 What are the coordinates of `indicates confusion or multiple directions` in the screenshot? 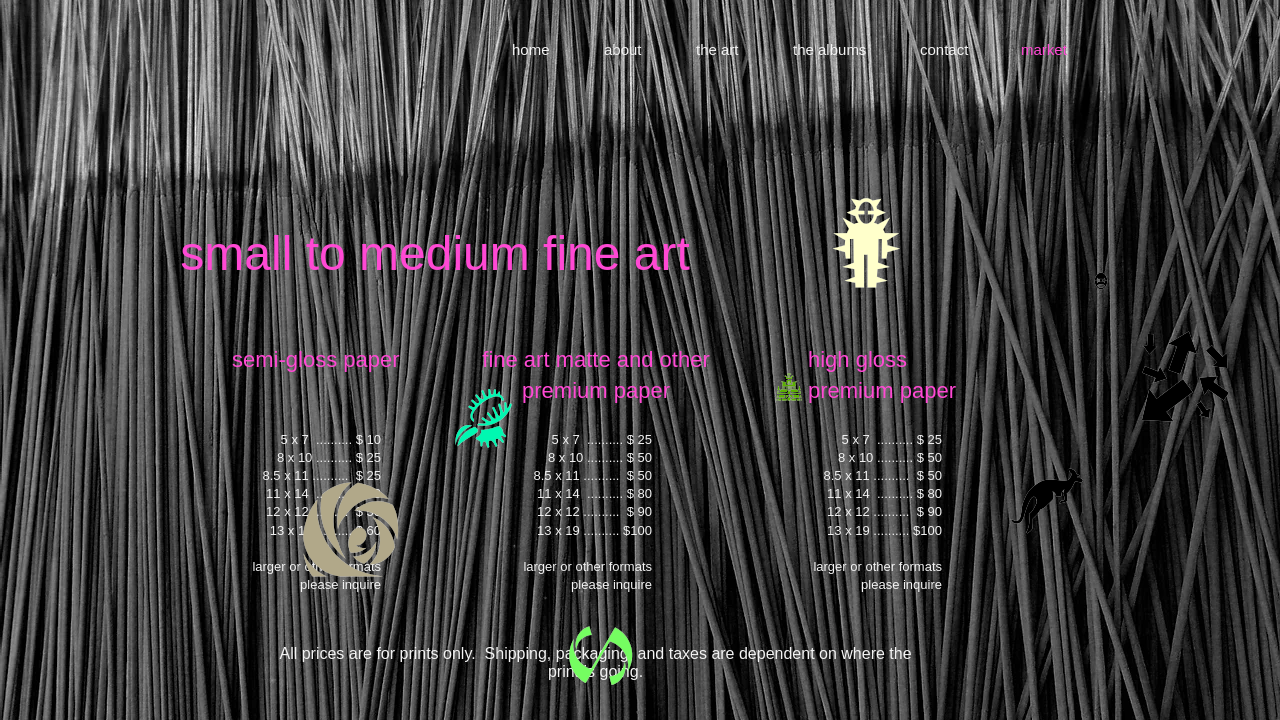 It's located at (1185, 376).